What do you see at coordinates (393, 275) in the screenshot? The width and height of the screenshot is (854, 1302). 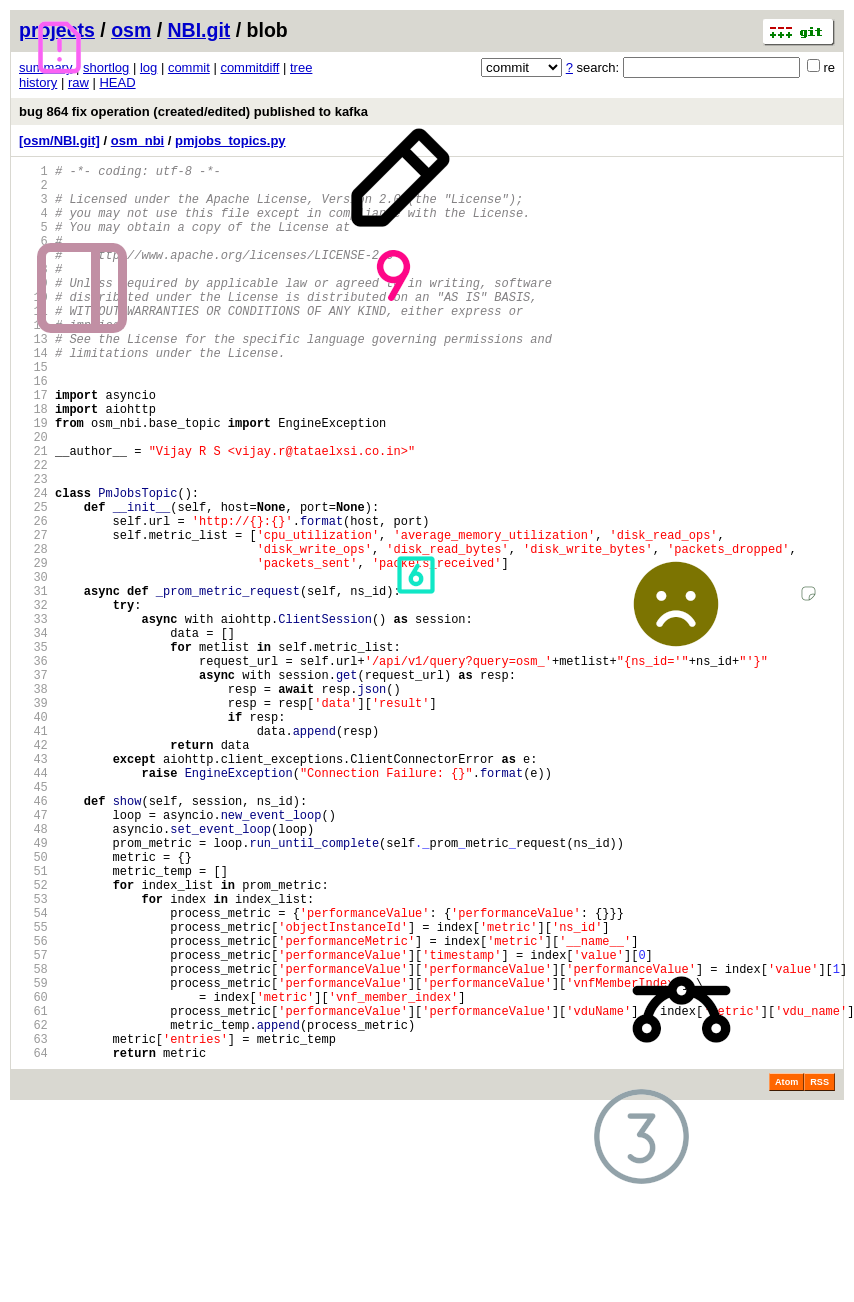 I see `indicates the number nine in a list or sequence` at bounding box center [393, 275].